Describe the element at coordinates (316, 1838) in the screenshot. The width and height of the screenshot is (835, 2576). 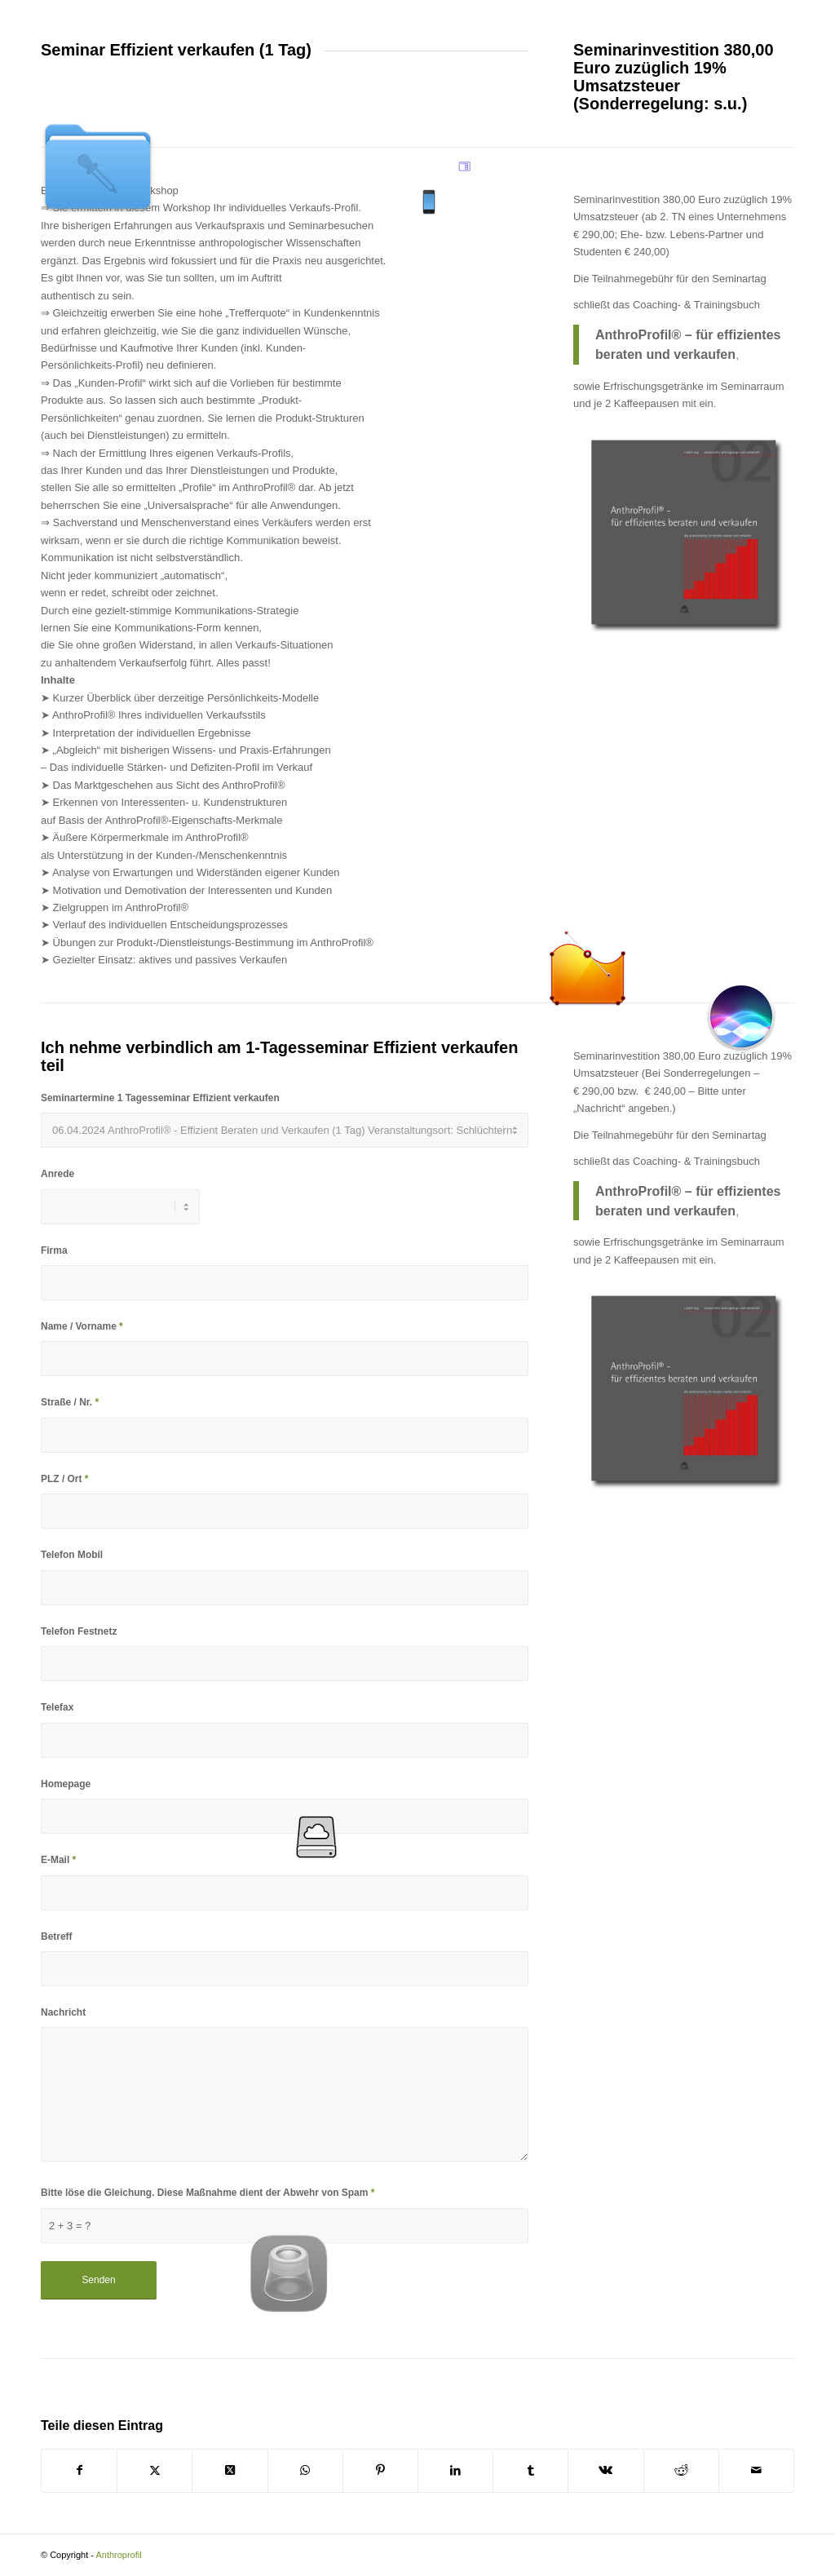
I see `access iCloud drive storage` at that location.